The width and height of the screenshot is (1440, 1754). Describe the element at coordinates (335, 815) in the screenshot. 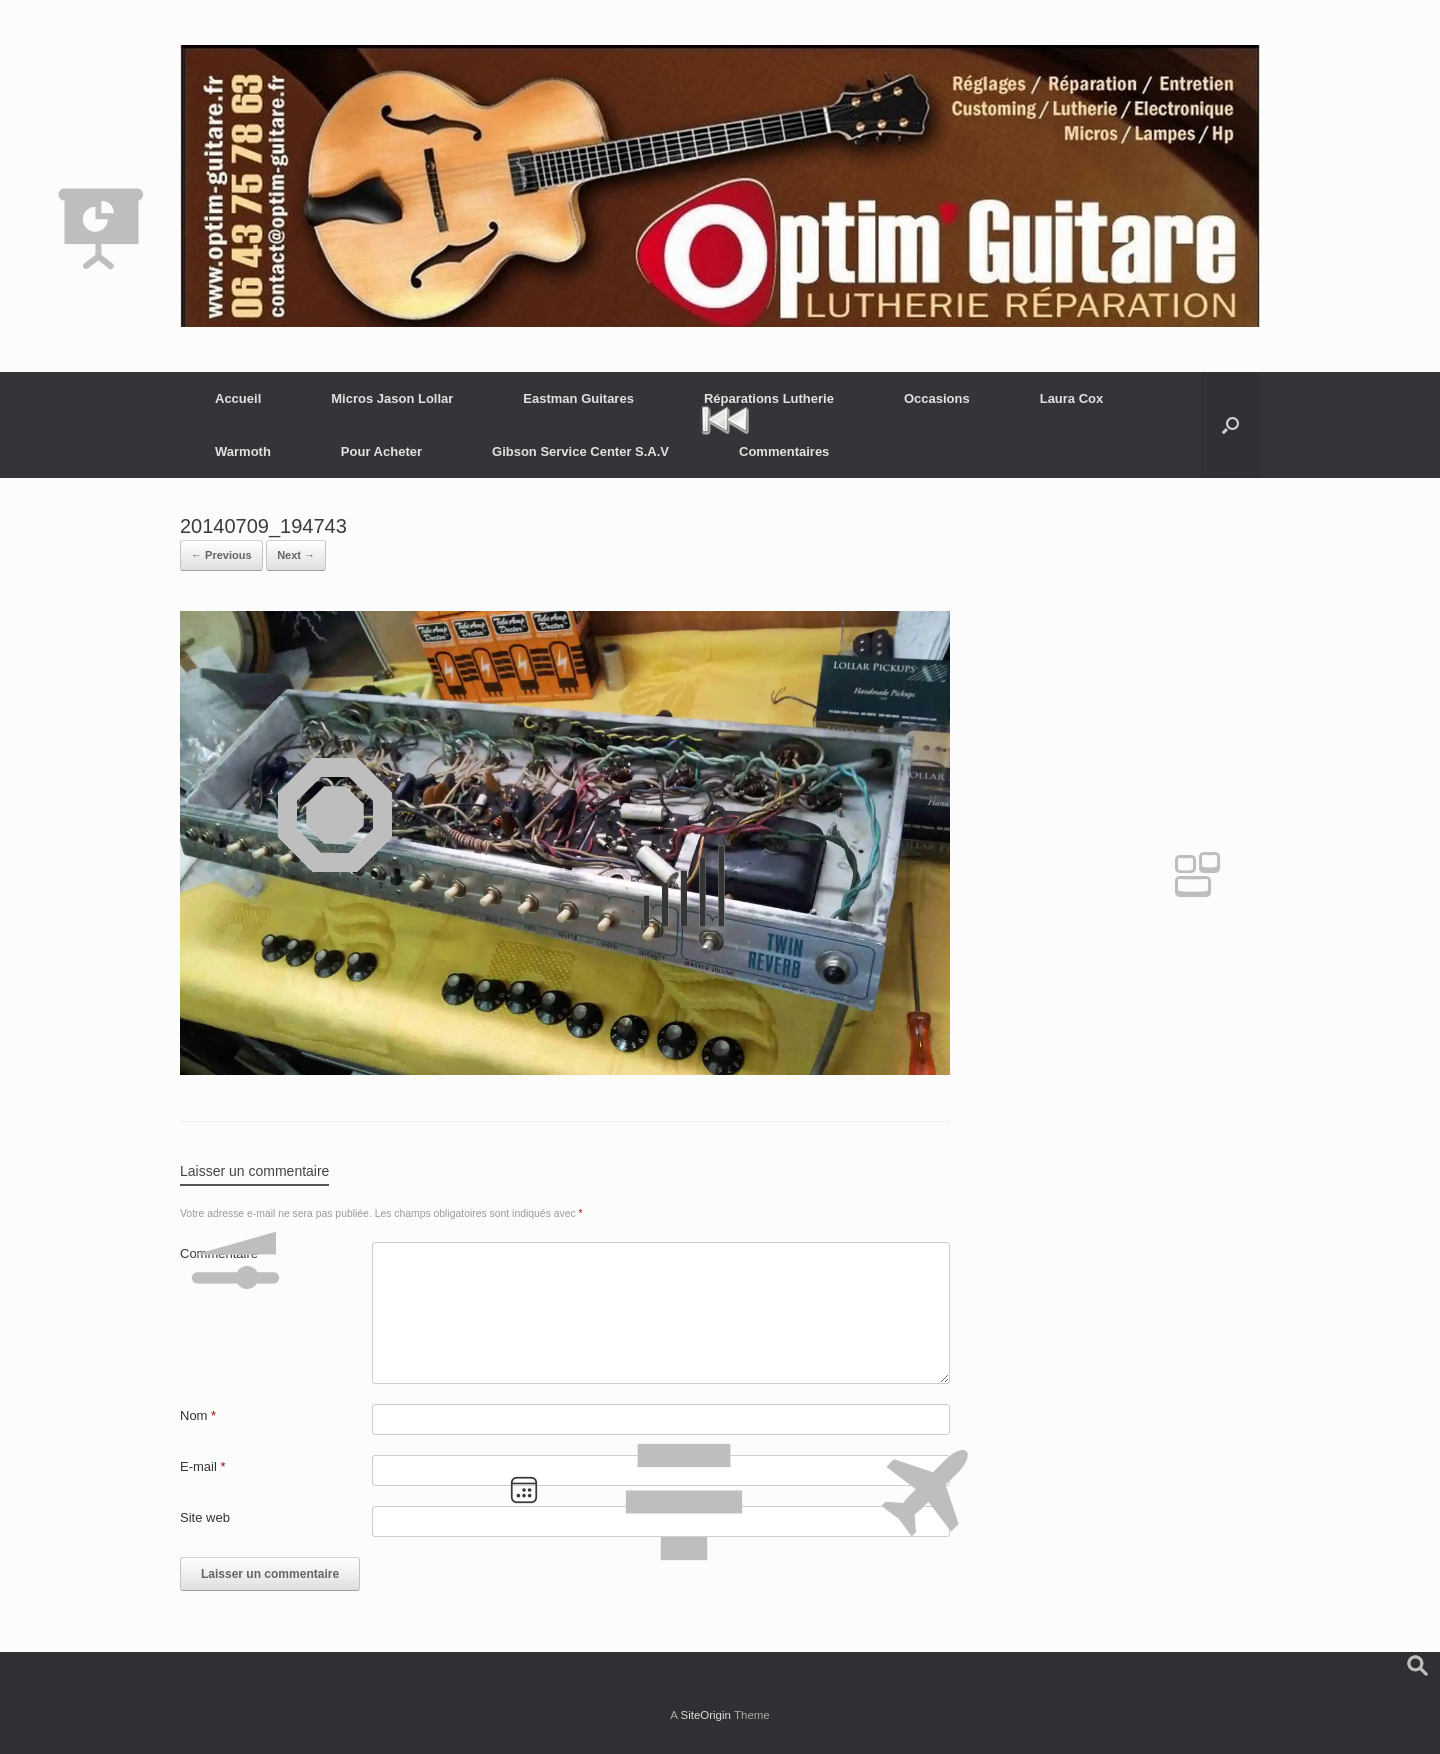

I see `stop a running process or task` at that location.